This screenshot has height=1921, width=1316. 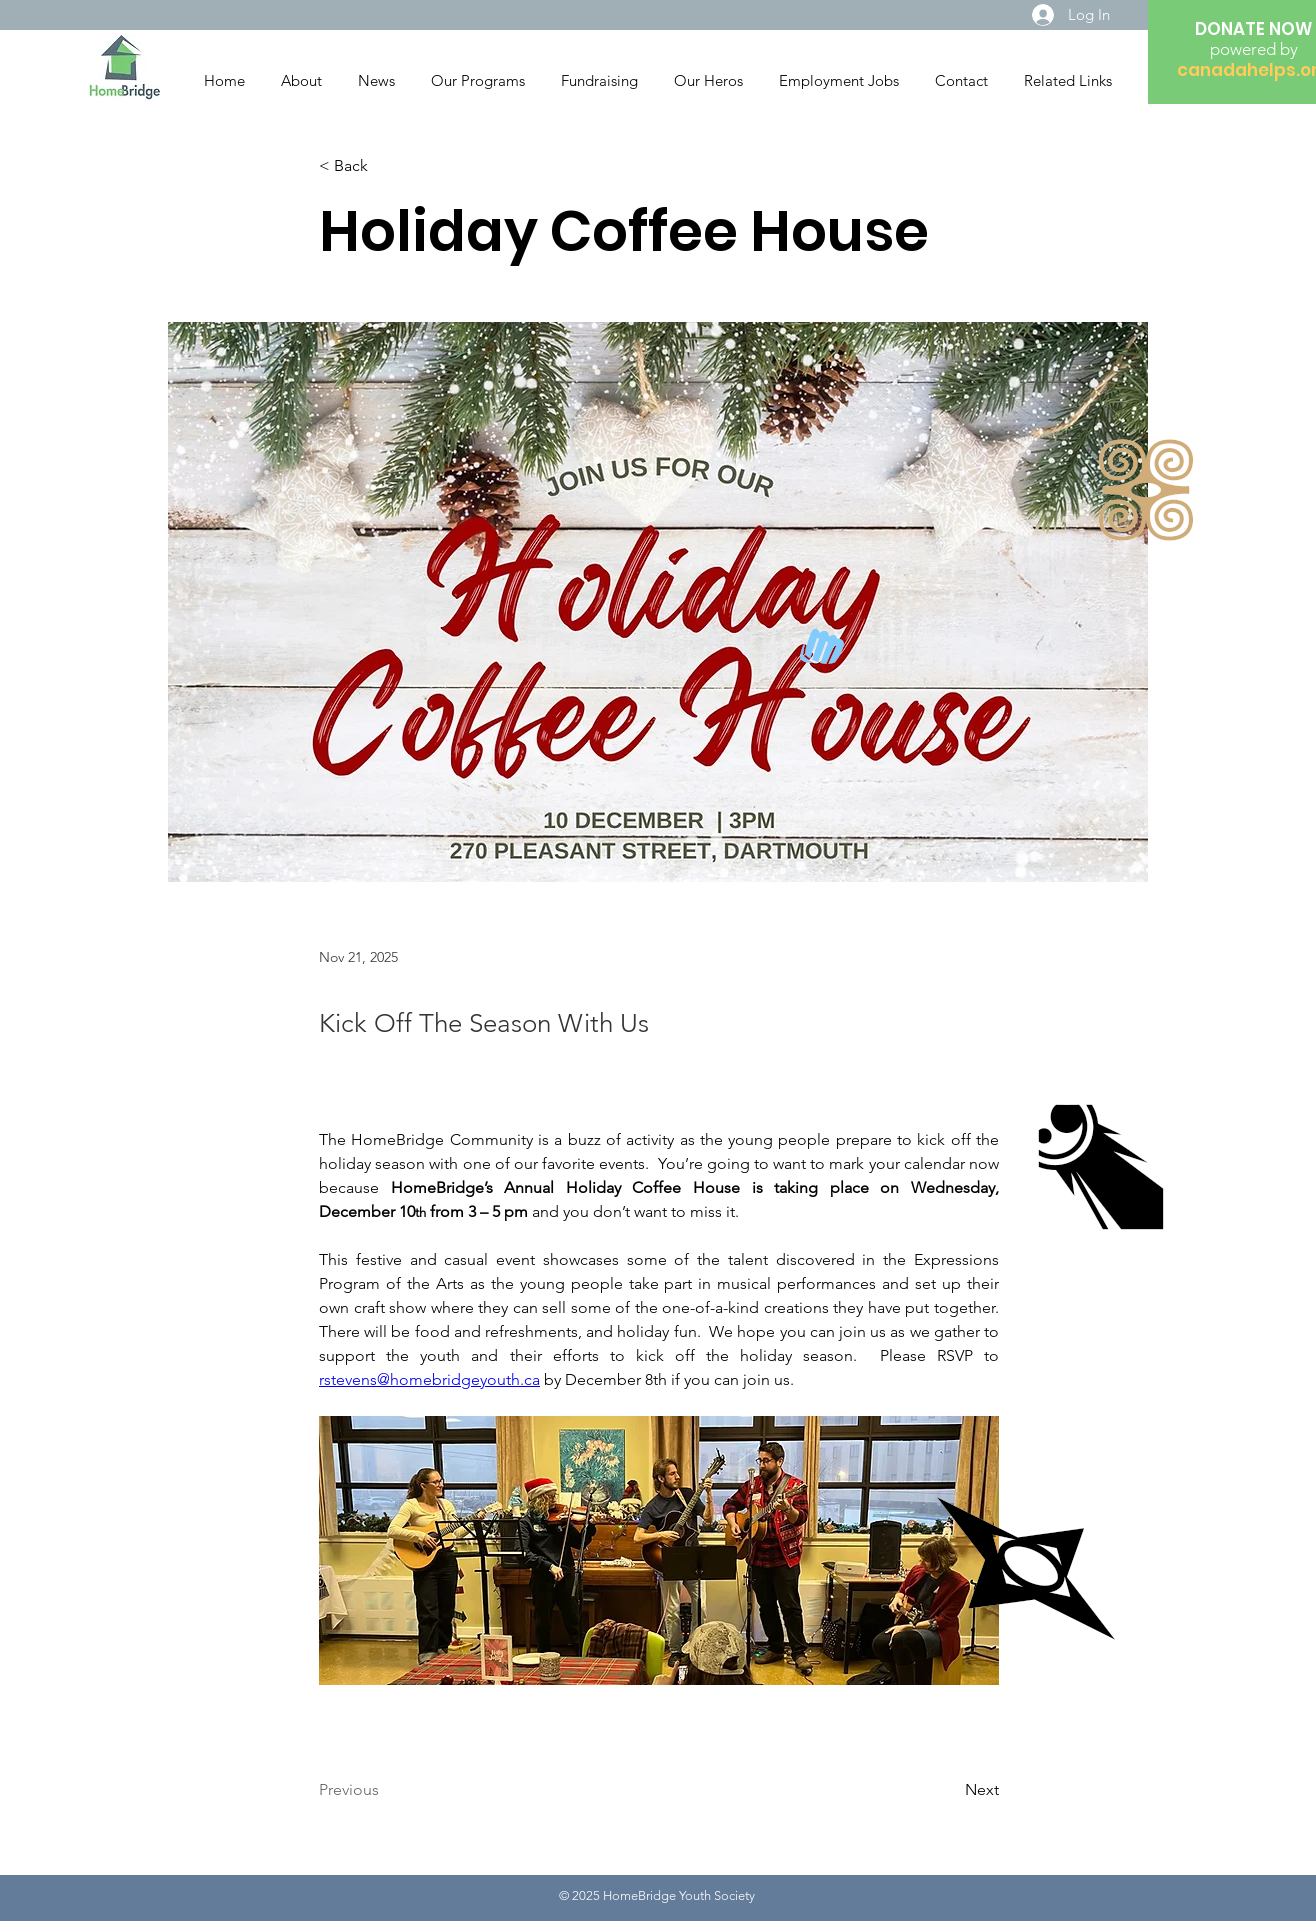 I want to click on mark as favorite, so click(x=1026, y=1567).